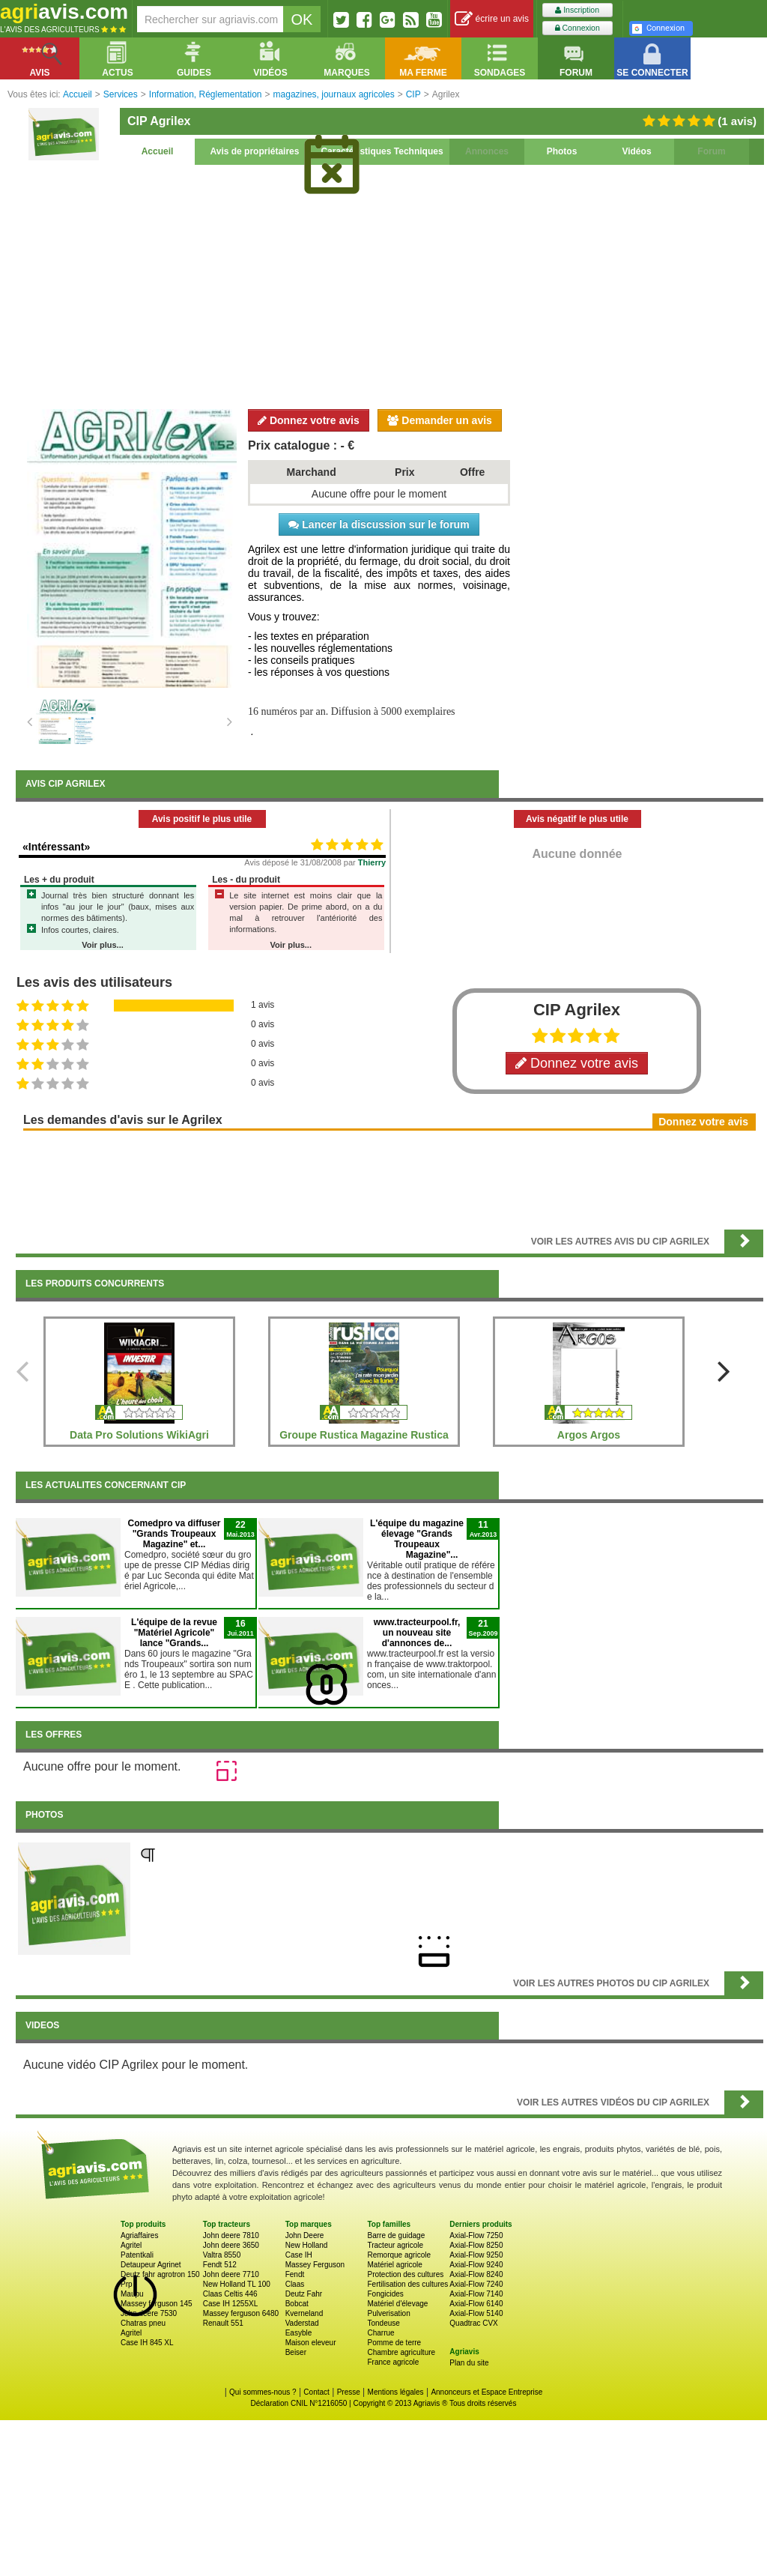  I want to click on align content to bottom of container, so click(434, 1951).